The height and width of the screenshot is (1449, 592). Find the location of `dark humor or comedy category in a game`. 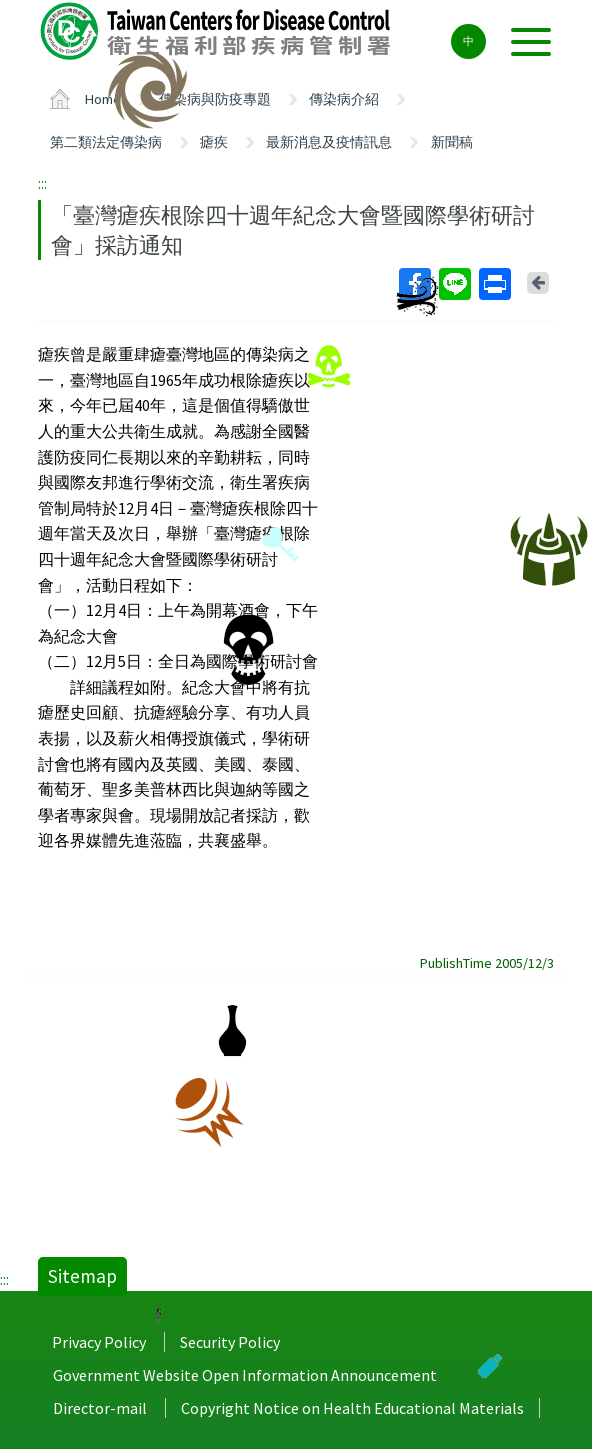

dark humor or comedy category in a game is located at coordinates (248, 650).